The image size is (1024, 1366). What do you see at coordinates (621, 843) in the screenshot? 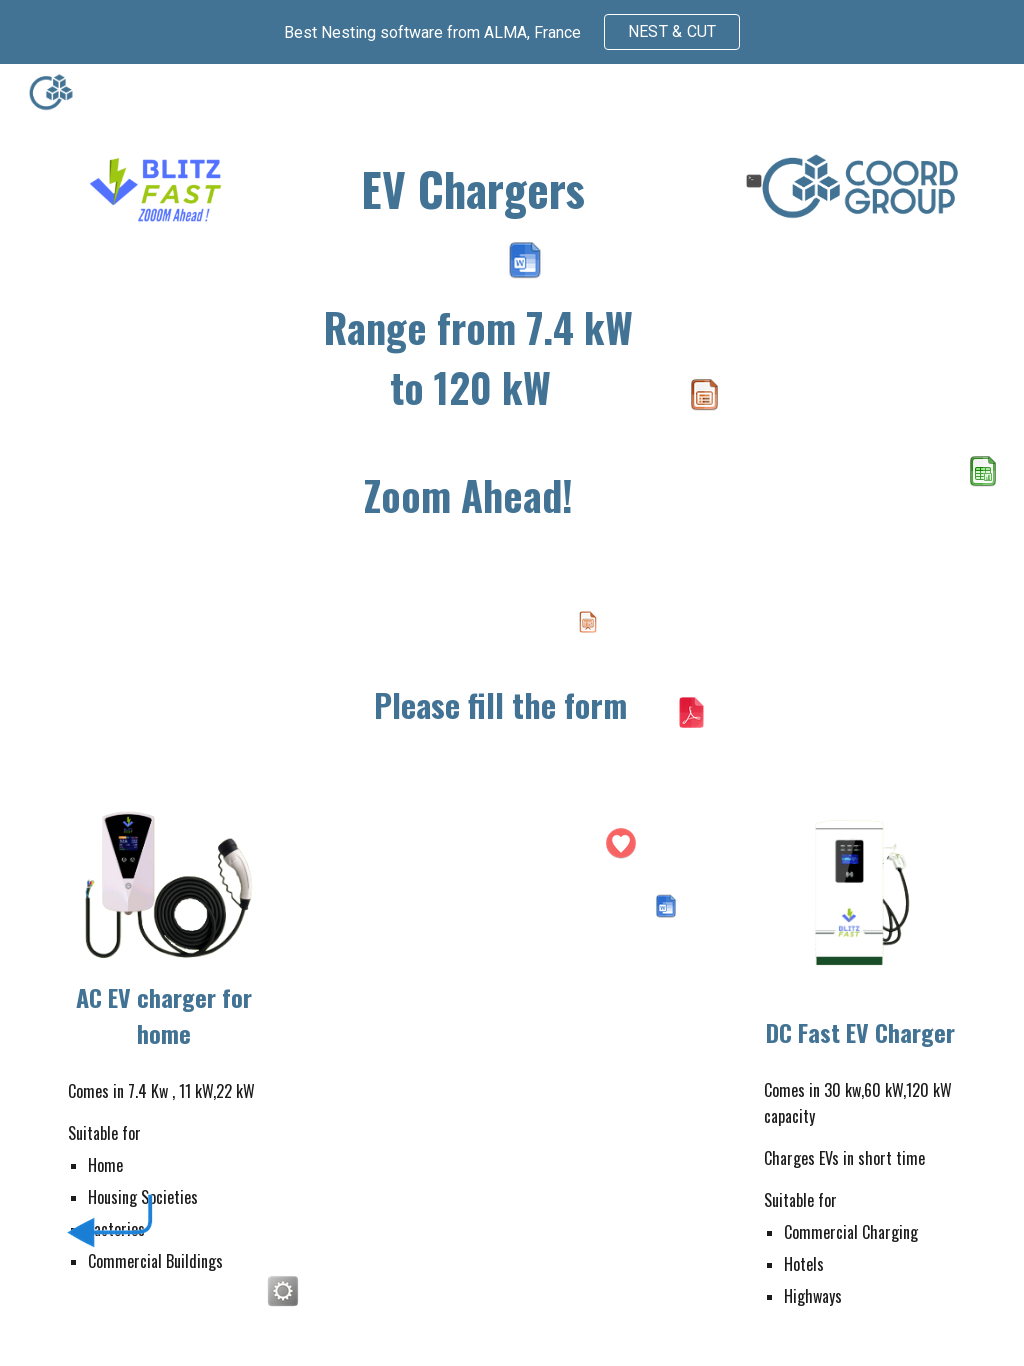
I see `mark item as favorite` at bounding box center [621, 843].